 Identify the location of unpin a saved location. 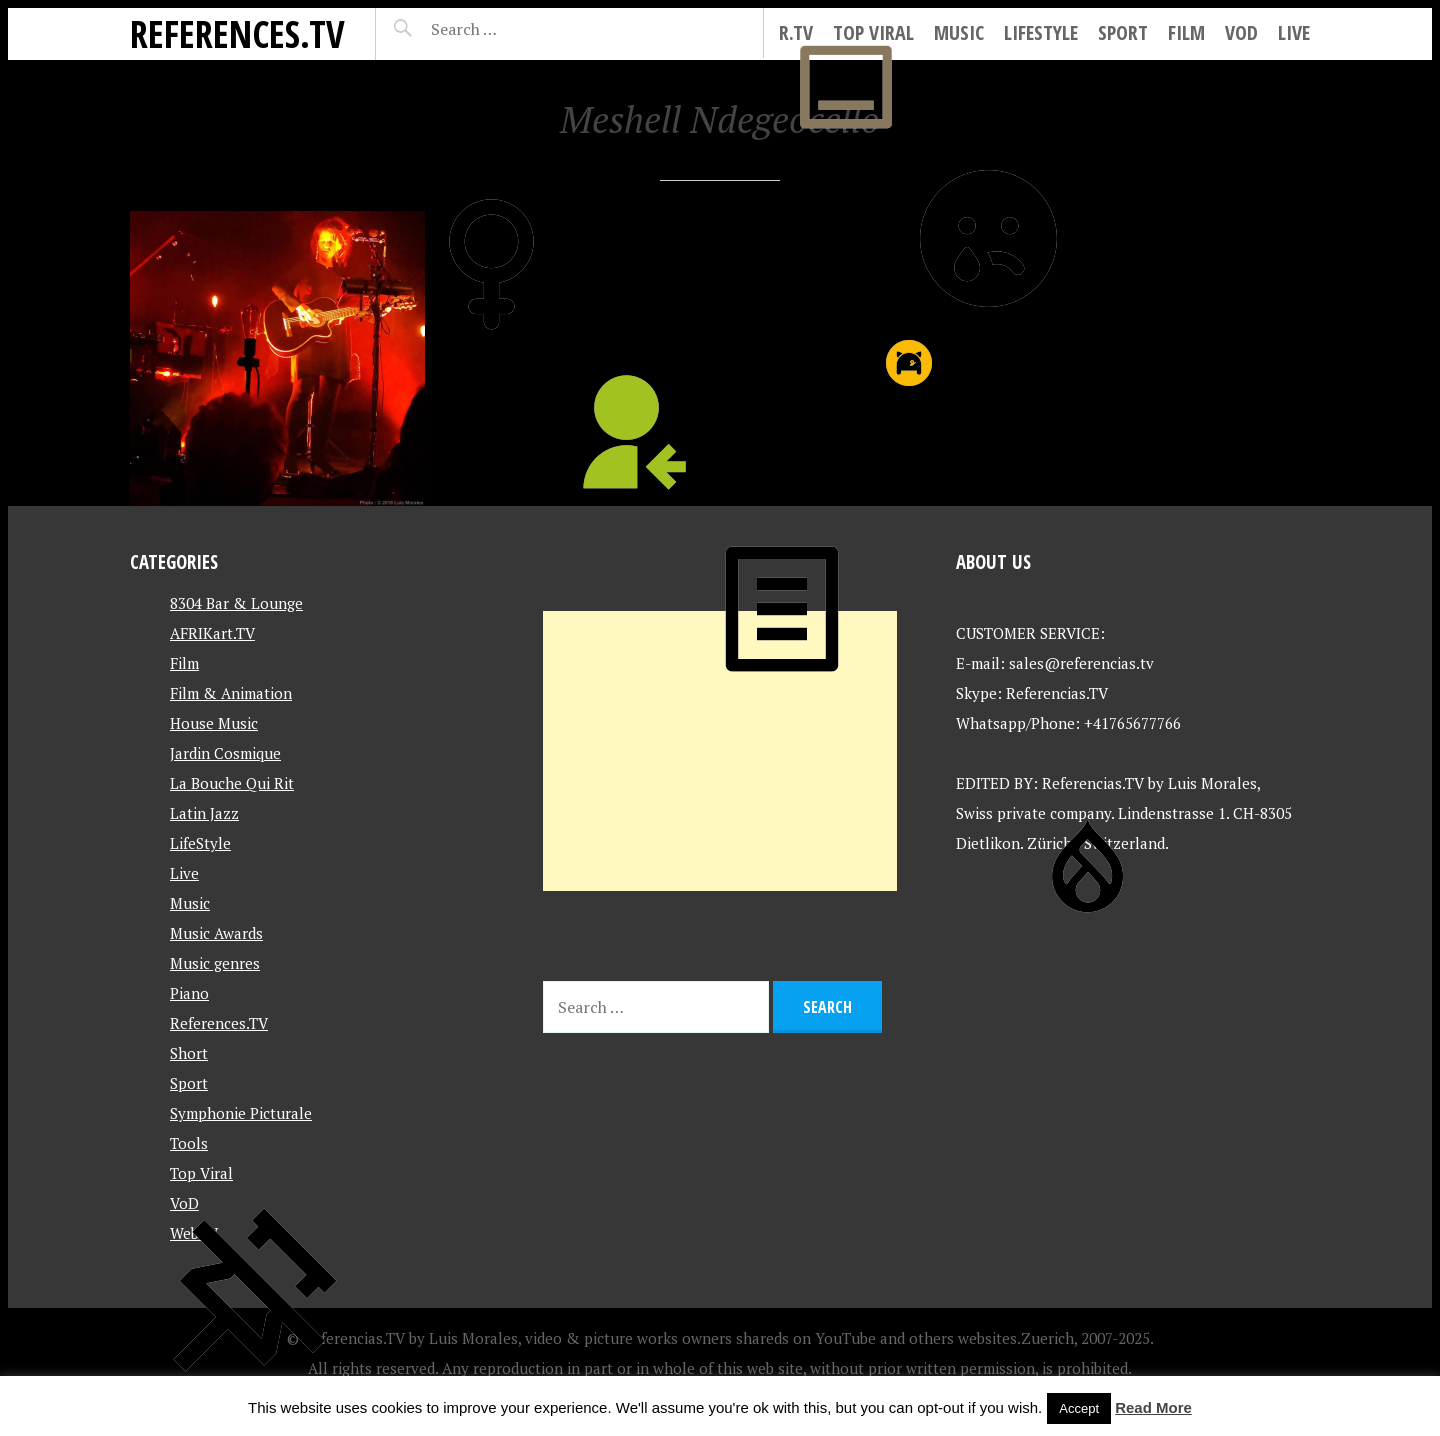
(248, 1296).